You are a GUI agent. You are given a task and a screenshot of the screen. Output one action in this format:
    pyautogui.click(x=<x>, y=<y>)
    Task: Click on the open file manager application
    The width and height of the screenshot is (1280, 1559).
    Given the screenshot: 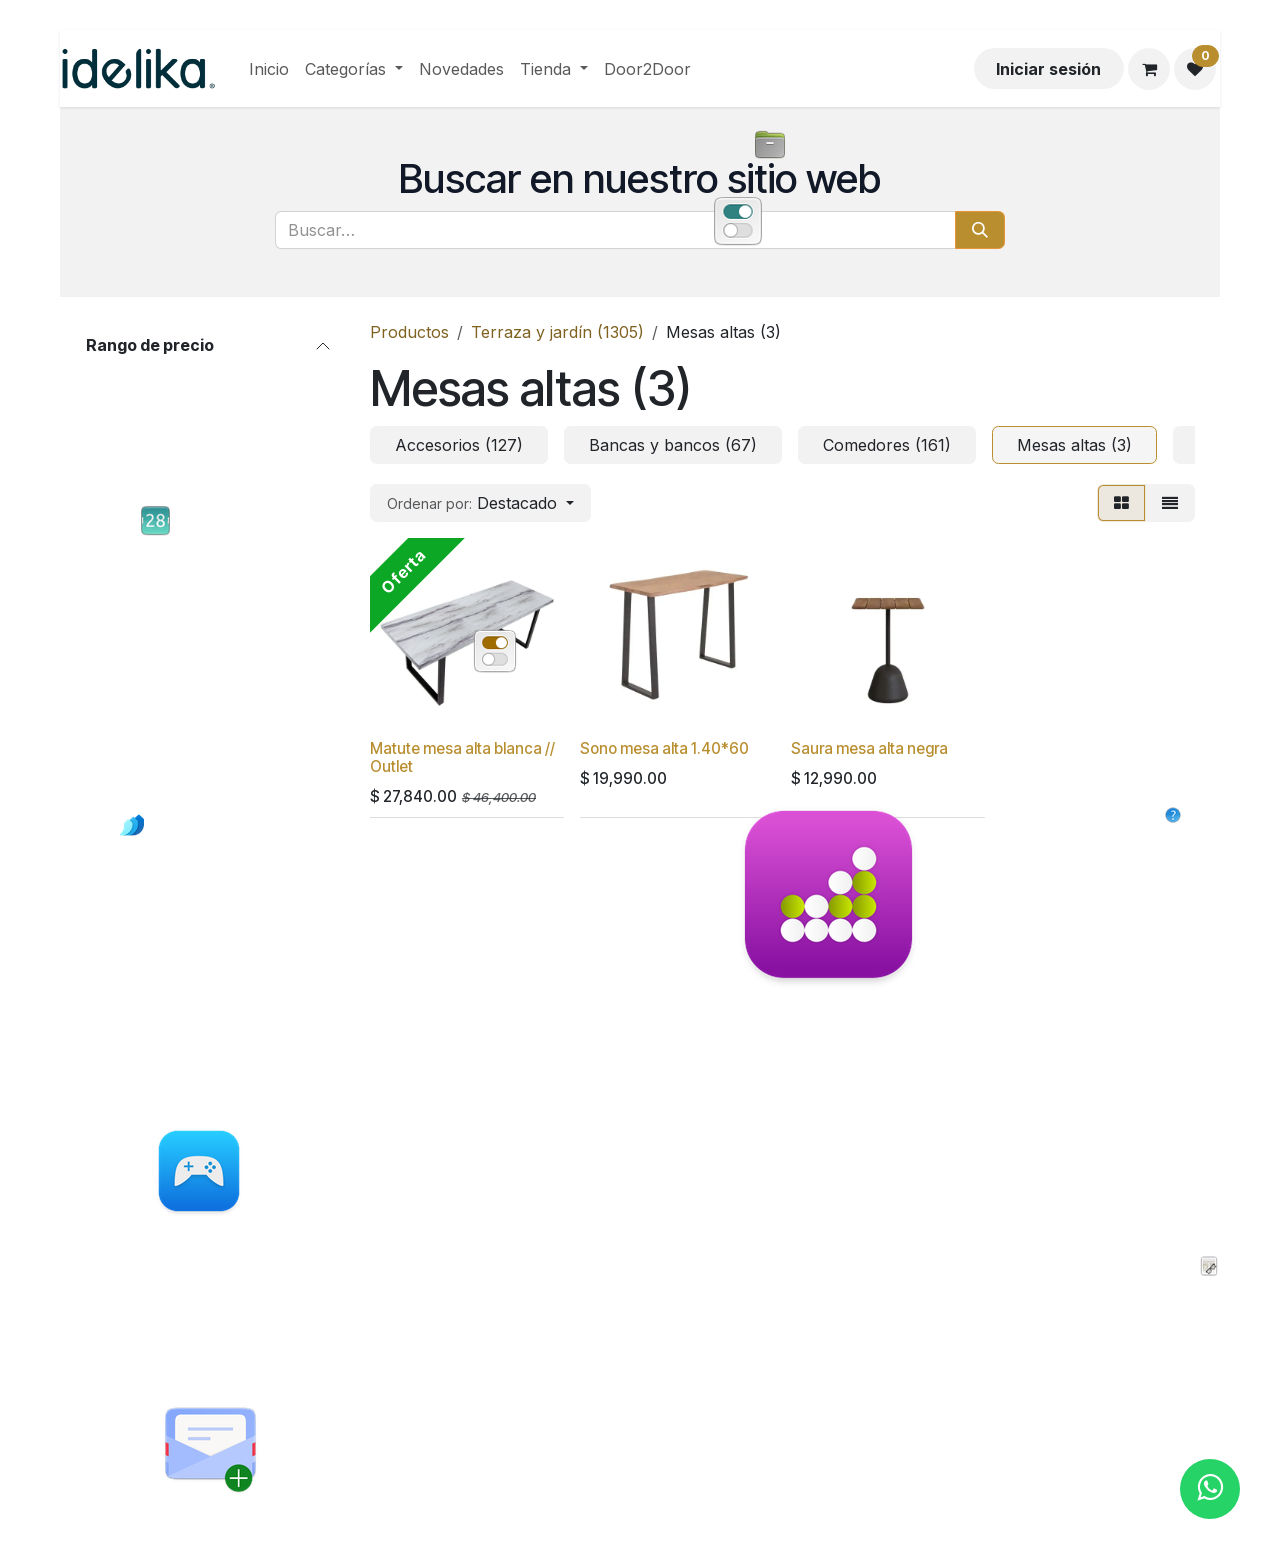 What is the action you would take?
    pyautogui.click(x=770, y=144)
    